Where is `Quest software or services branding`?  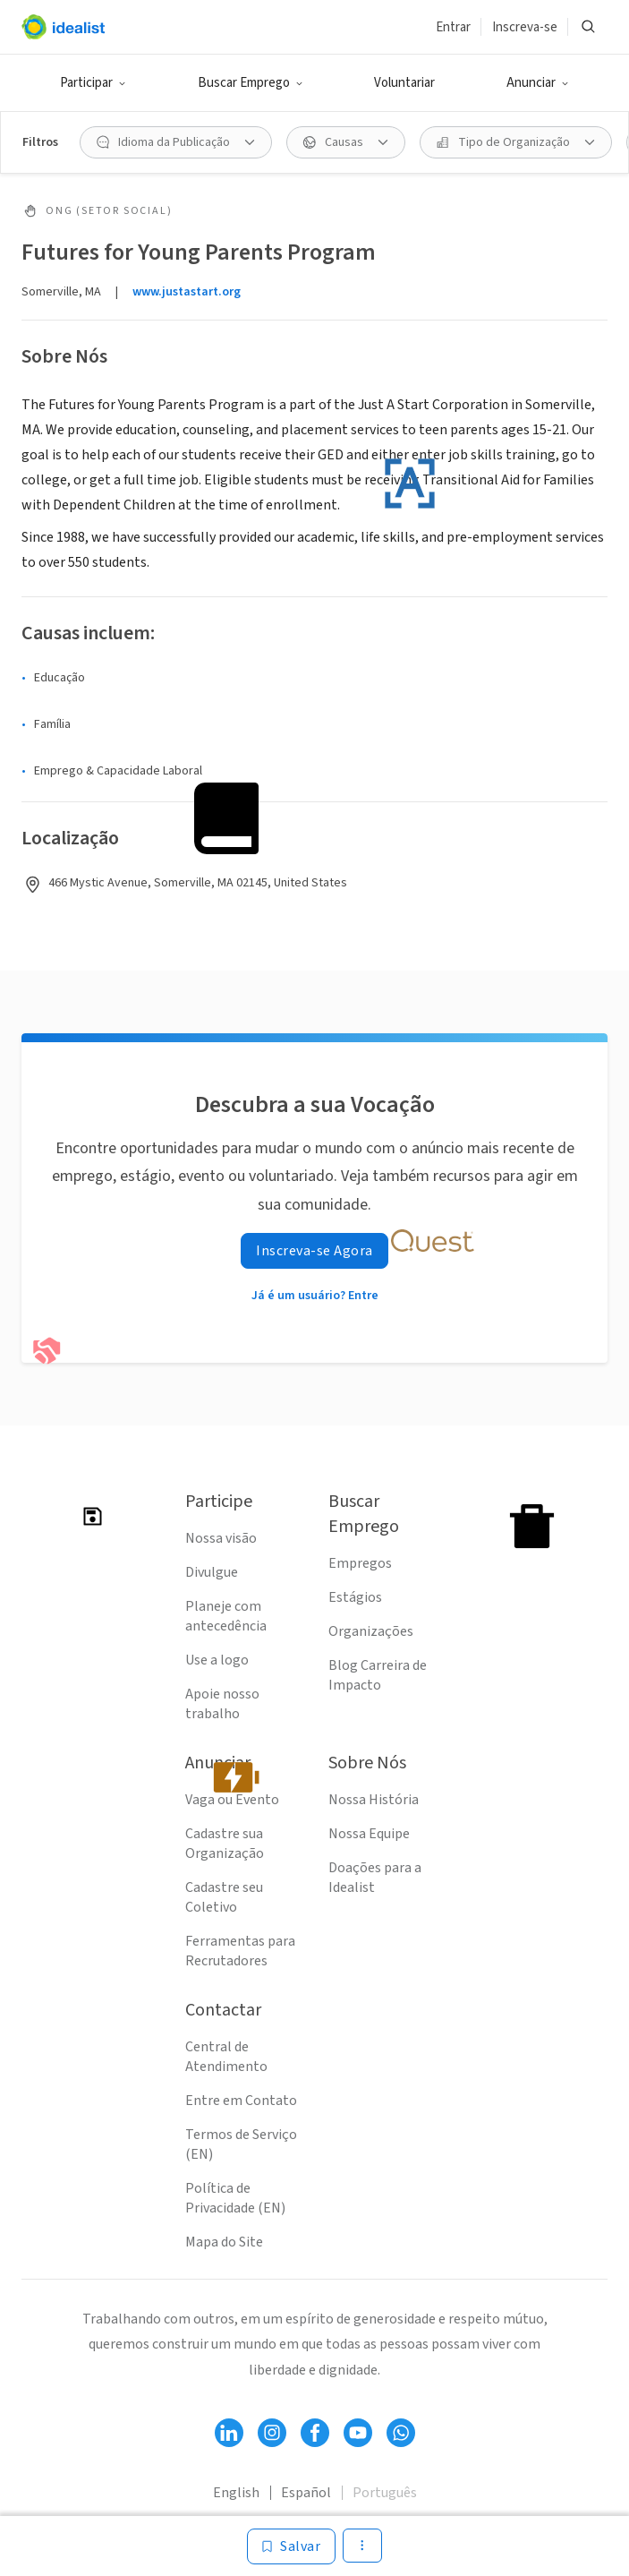
Quest software or services branding is located at coordinates (432, 1240).